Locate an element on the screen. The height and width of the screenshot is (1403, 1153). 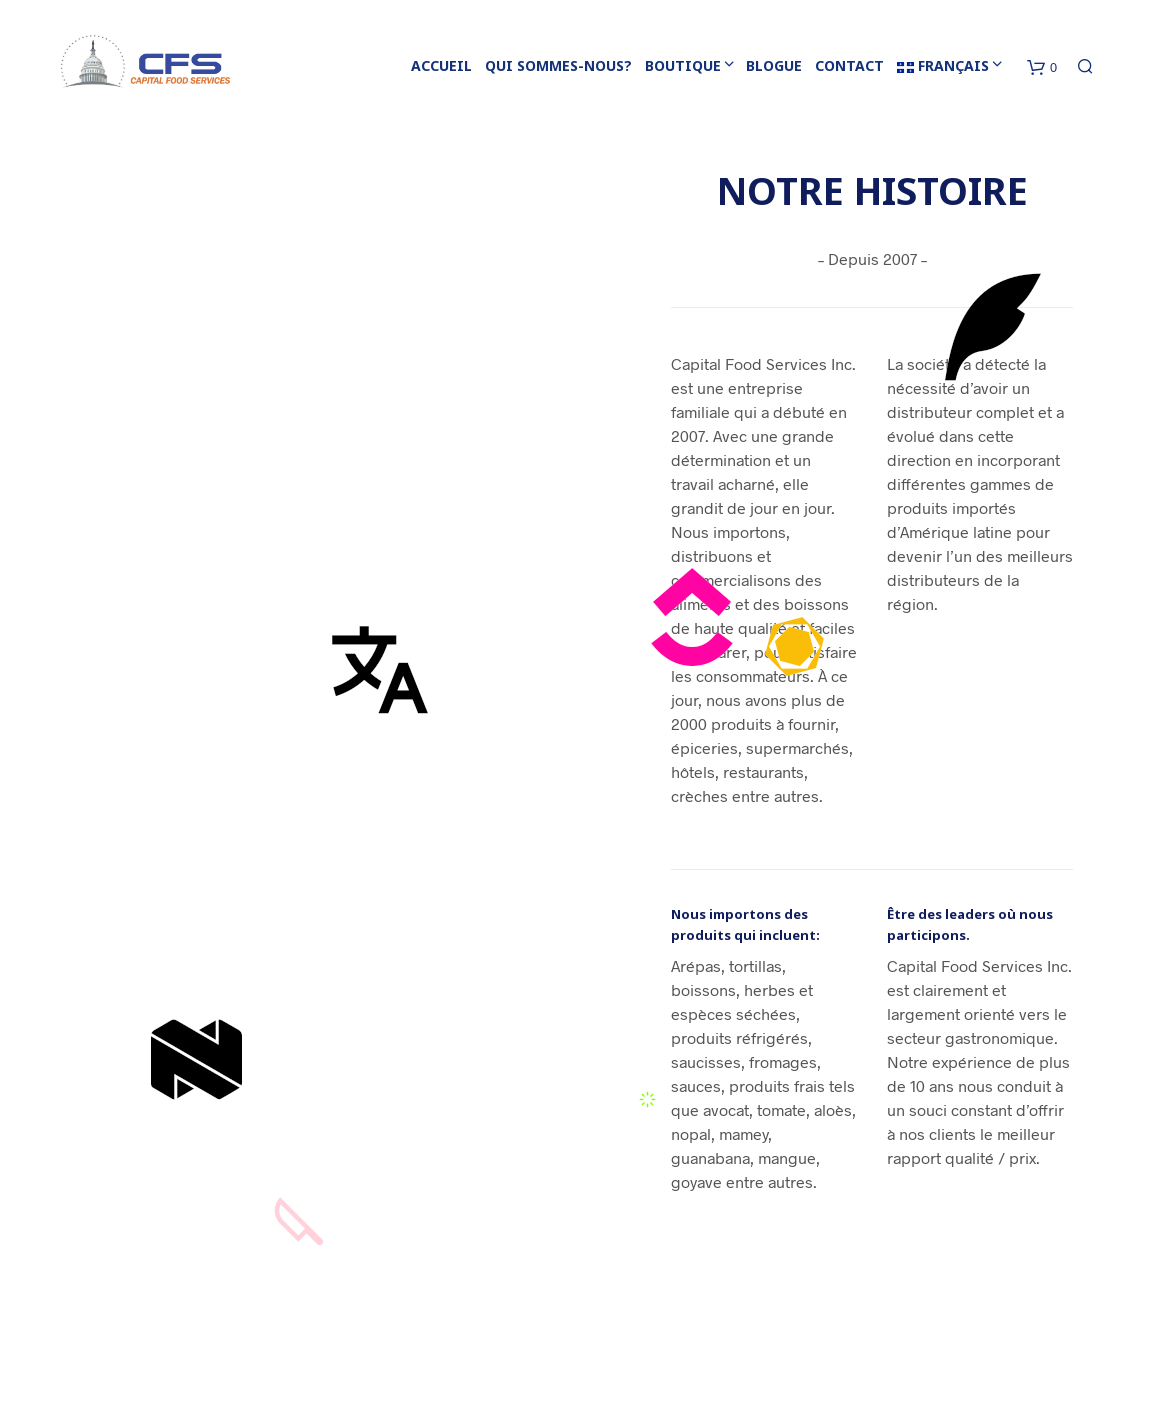
compose or write a new document is located at coordinates (993, 327).